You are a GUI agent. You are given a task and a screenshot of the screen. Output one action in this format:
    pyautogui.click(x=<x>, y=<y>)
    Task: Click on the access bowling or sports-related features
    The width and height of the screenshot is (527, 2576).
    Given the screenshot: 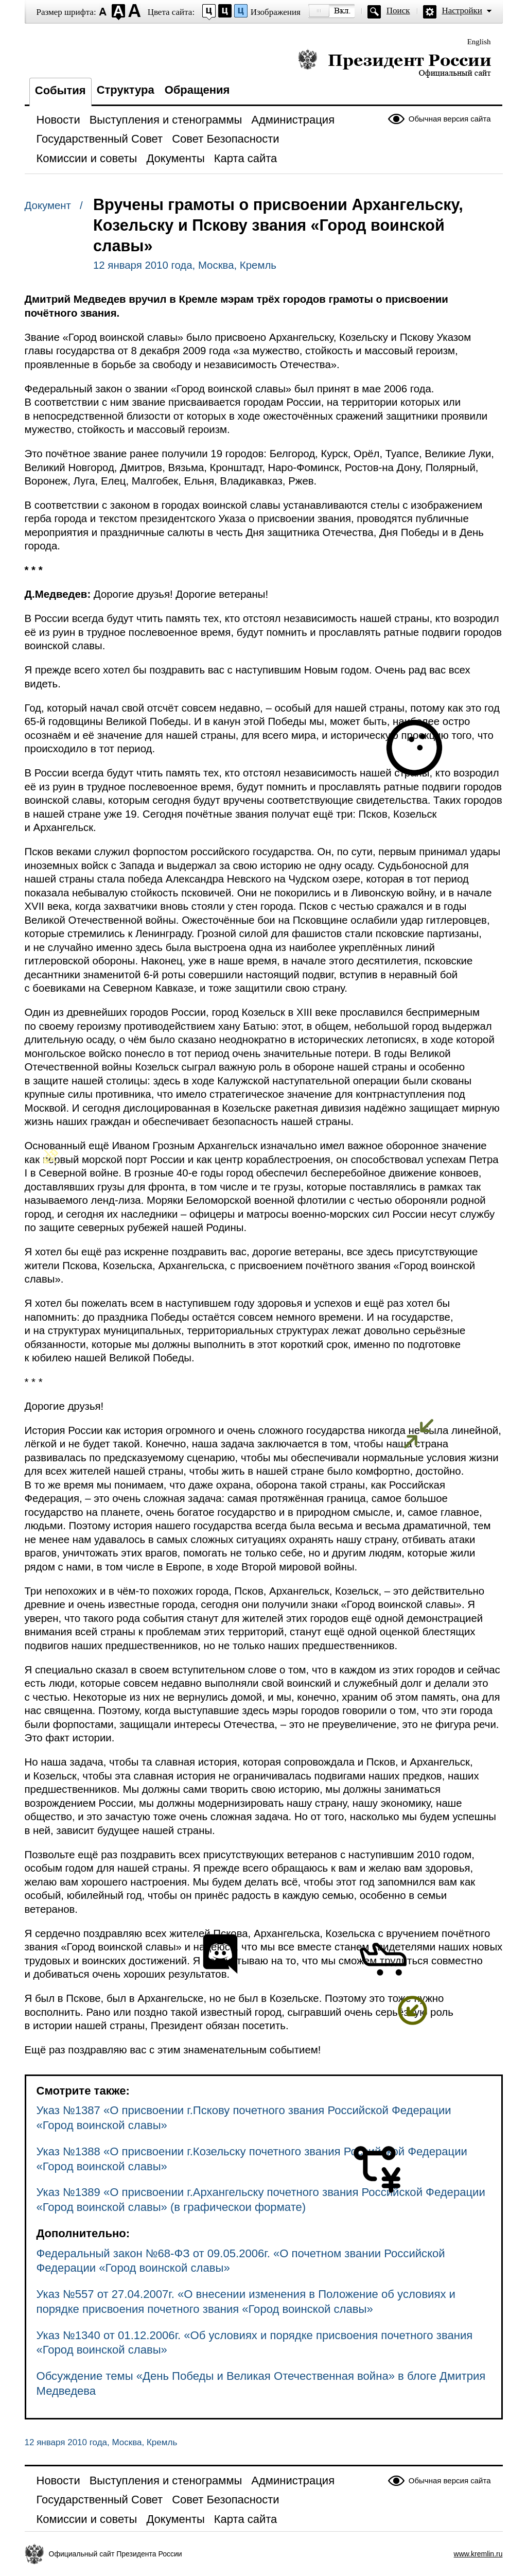 What is the action you would take?
    pyautogui.click(x=414, y=748)
    